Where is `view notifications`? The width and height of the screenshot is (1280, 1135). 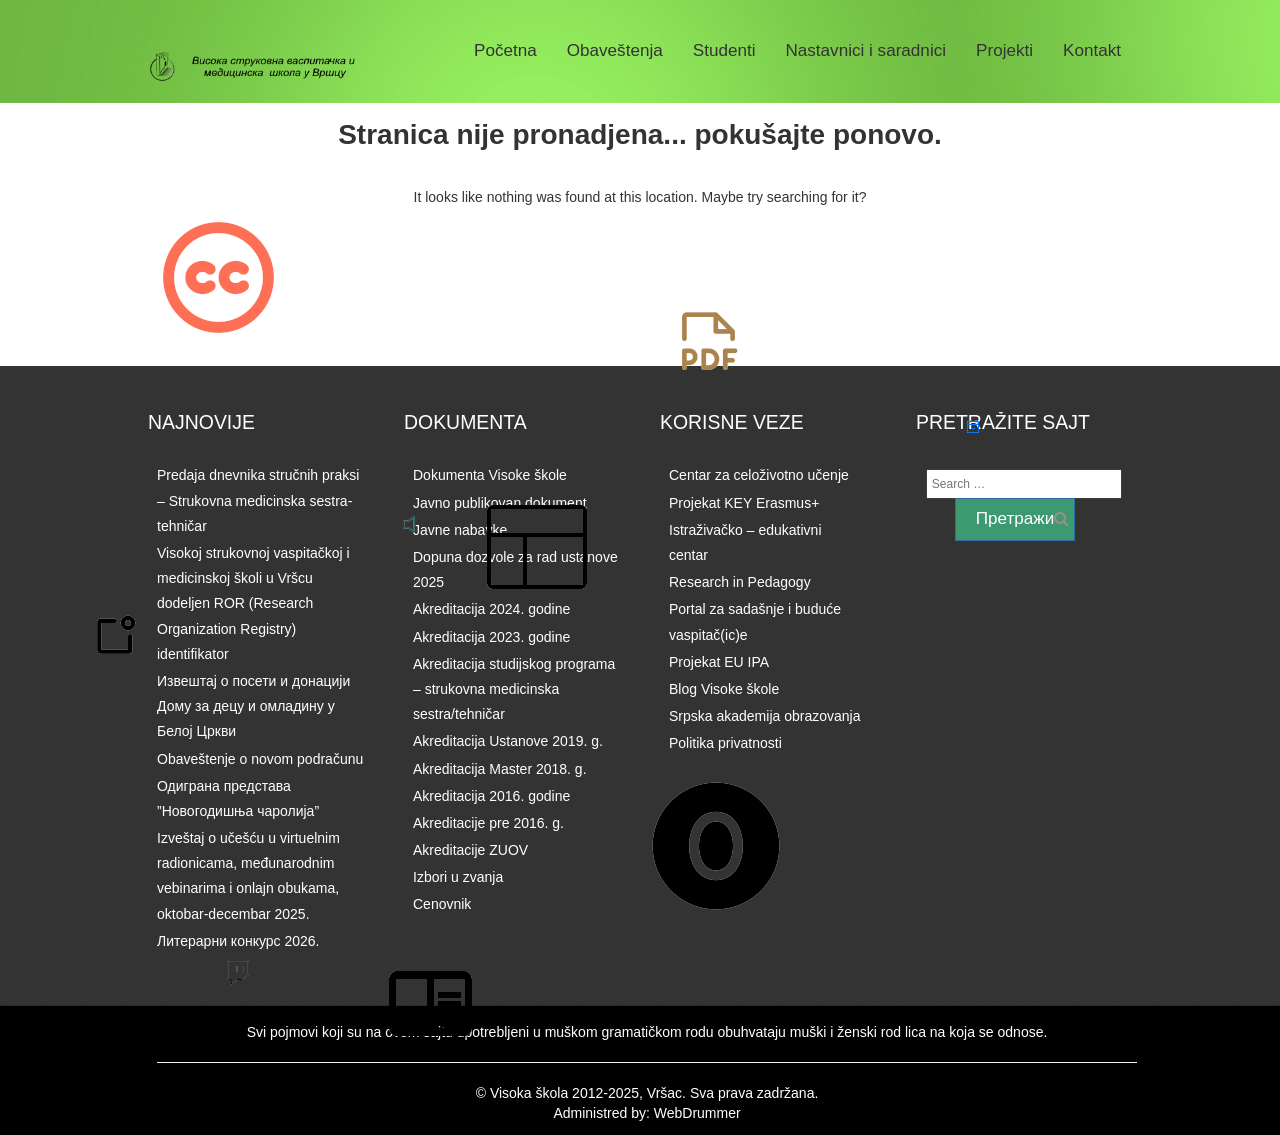 view notifications is located at coordinates (115, 635).